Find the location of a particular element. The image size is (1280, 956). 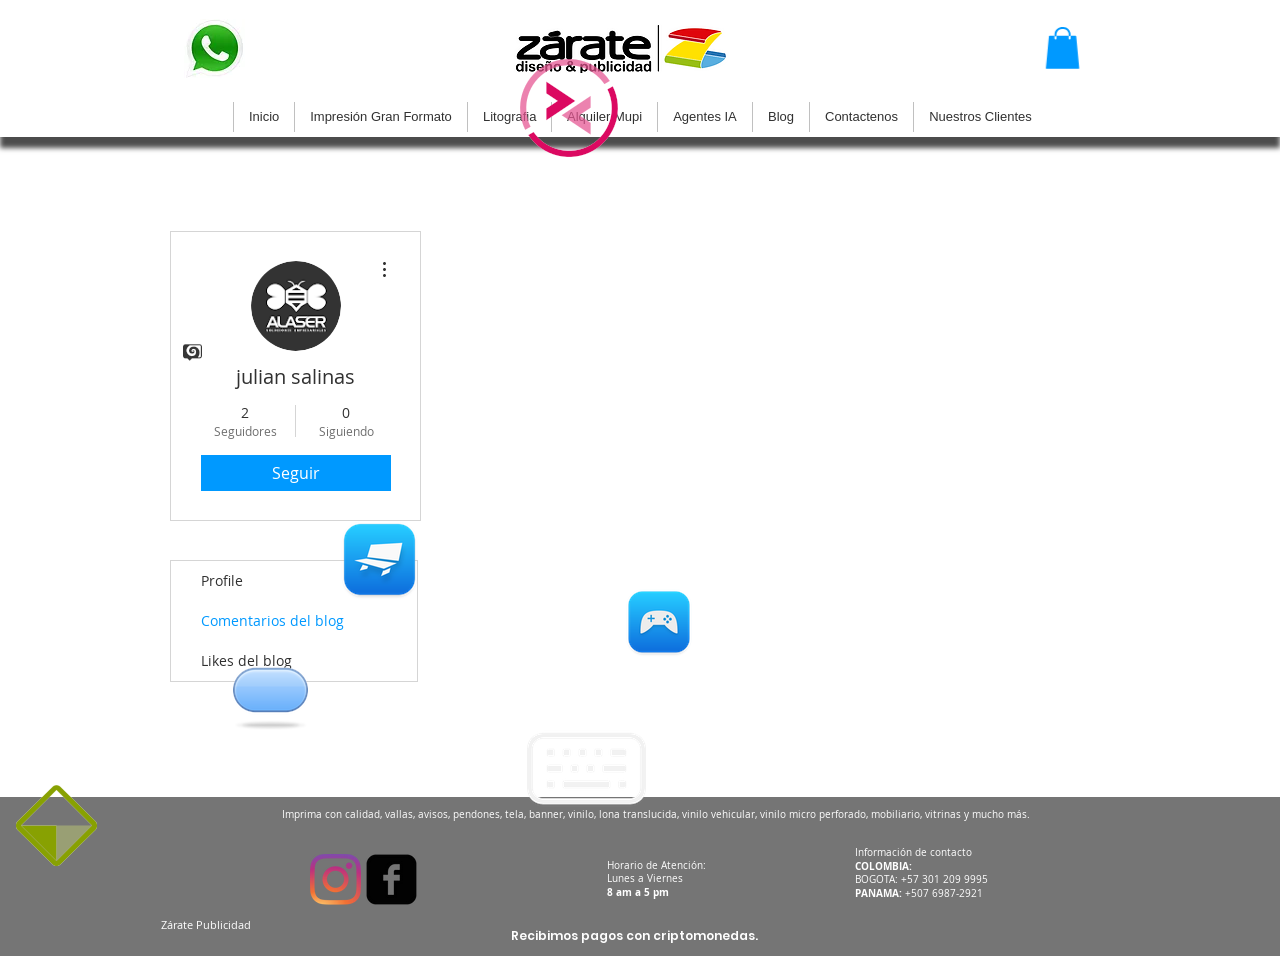

open pcsx playstation emulator is located at coordinates (659, 622).